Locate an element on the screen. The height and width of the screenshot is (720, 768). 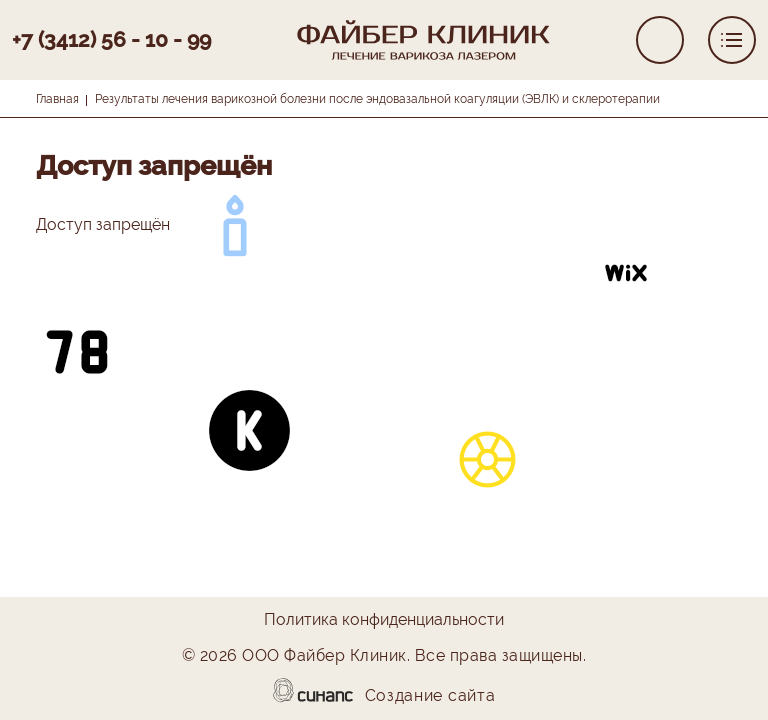
indicates a keyboard shortcut or hotkey is located at coordinates (249, 430).